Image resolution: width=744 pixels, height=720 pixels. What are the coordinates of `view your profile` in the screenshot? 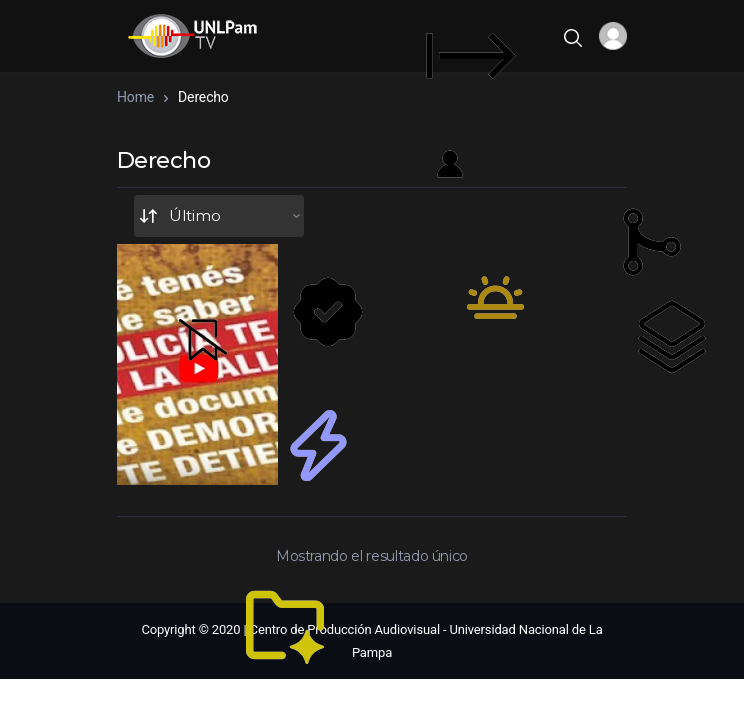 It's located at (450, 164).